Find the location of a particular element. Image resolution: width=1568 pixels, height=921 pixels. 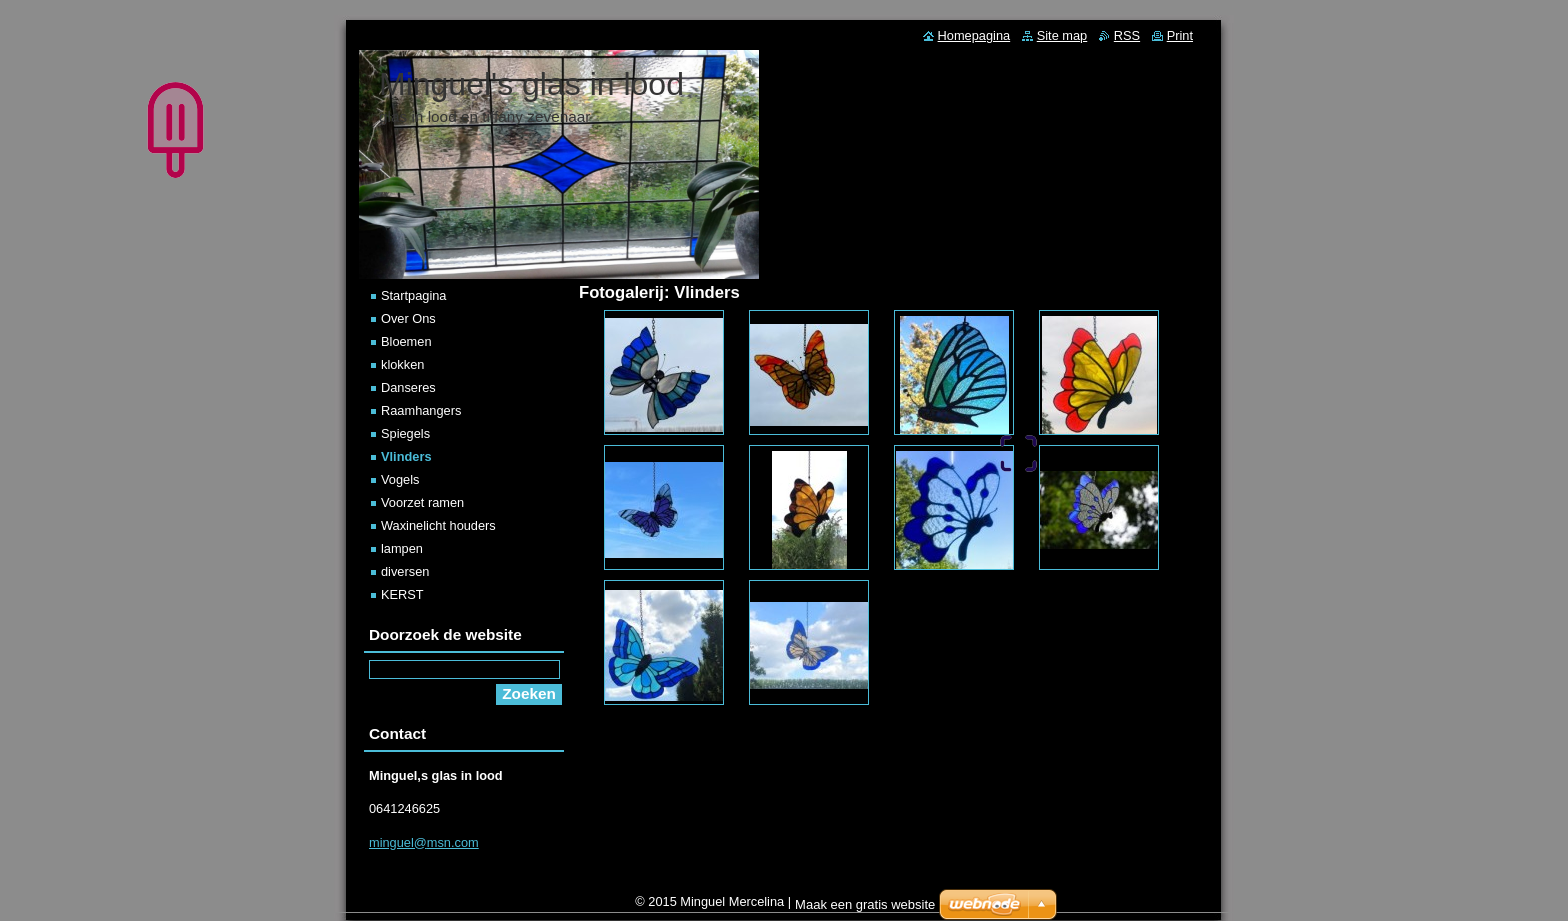

scan a document or QR code is located at coordinates (1018, 453).